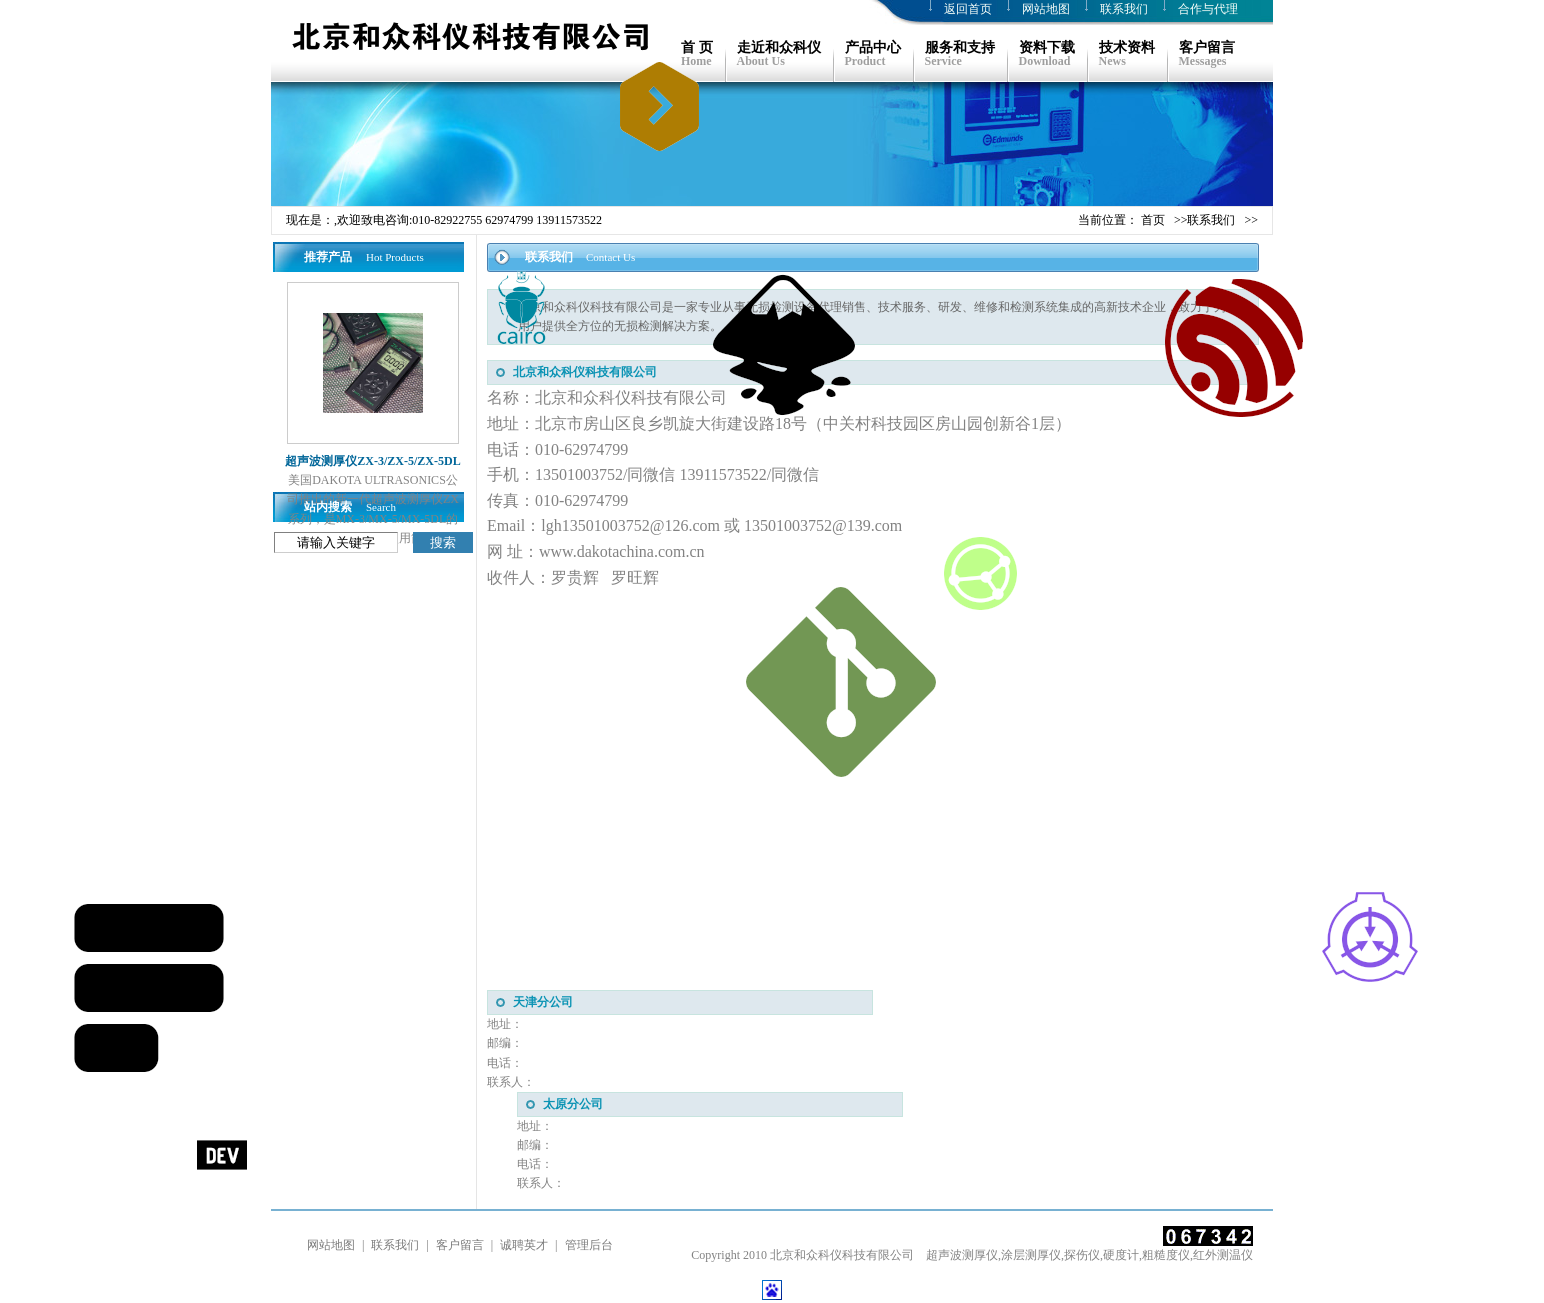 This screenshot has width=1544, height=1303. I want to click on Cairo graphics library logo, so click(521, 307).